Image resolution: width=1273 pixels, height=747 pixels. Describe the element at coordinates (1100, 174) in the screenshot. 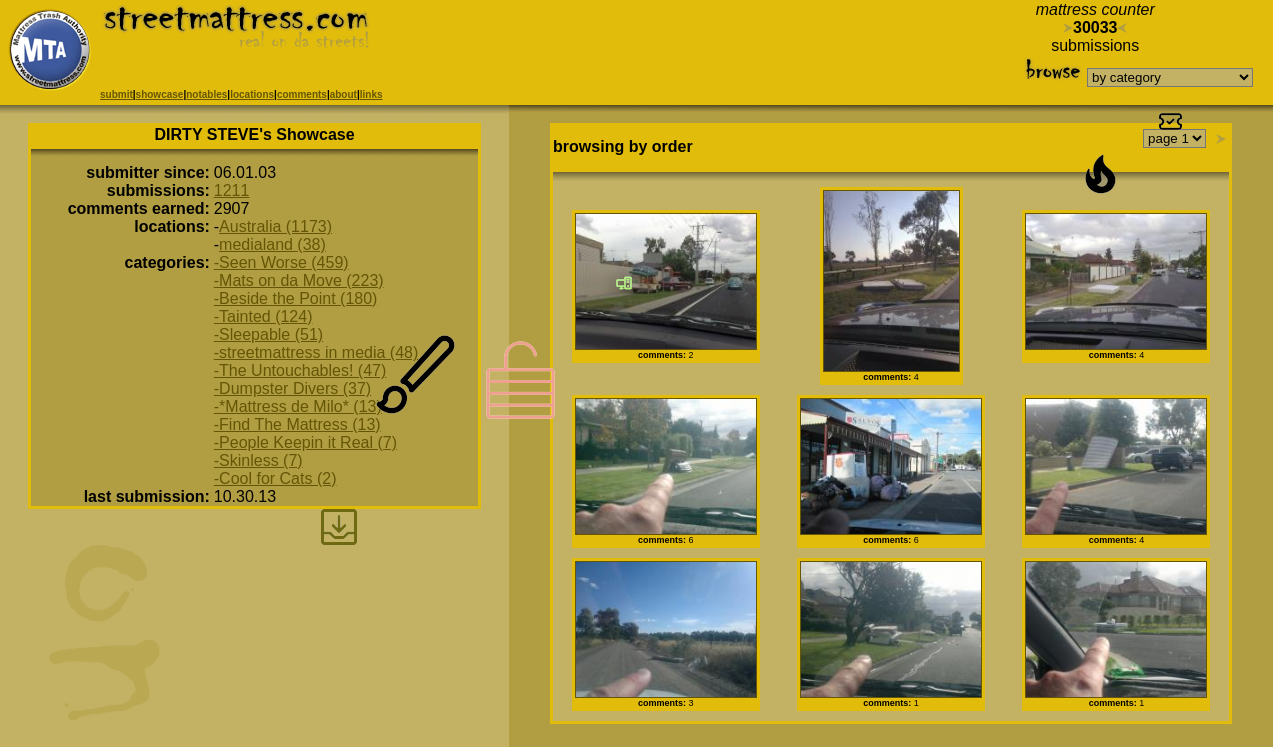

I see `locate nearby fire stations` at that location.